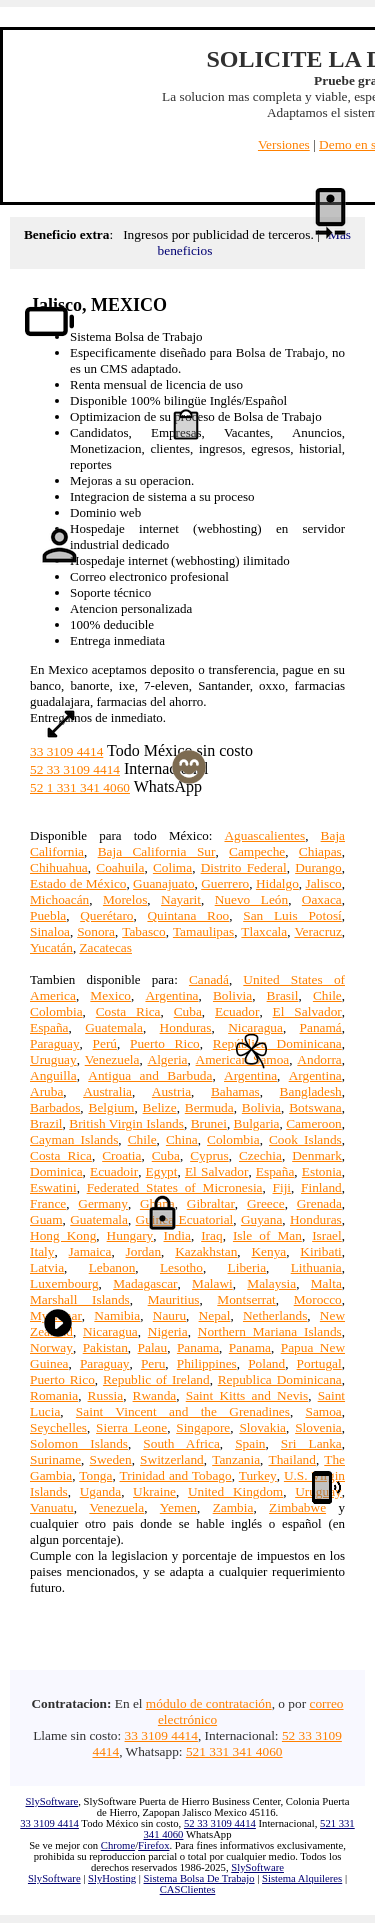  What do you see at coordinates (58, 1323) in the screenshot?
I see `play media or video content` at bounding box center [58, 1323].